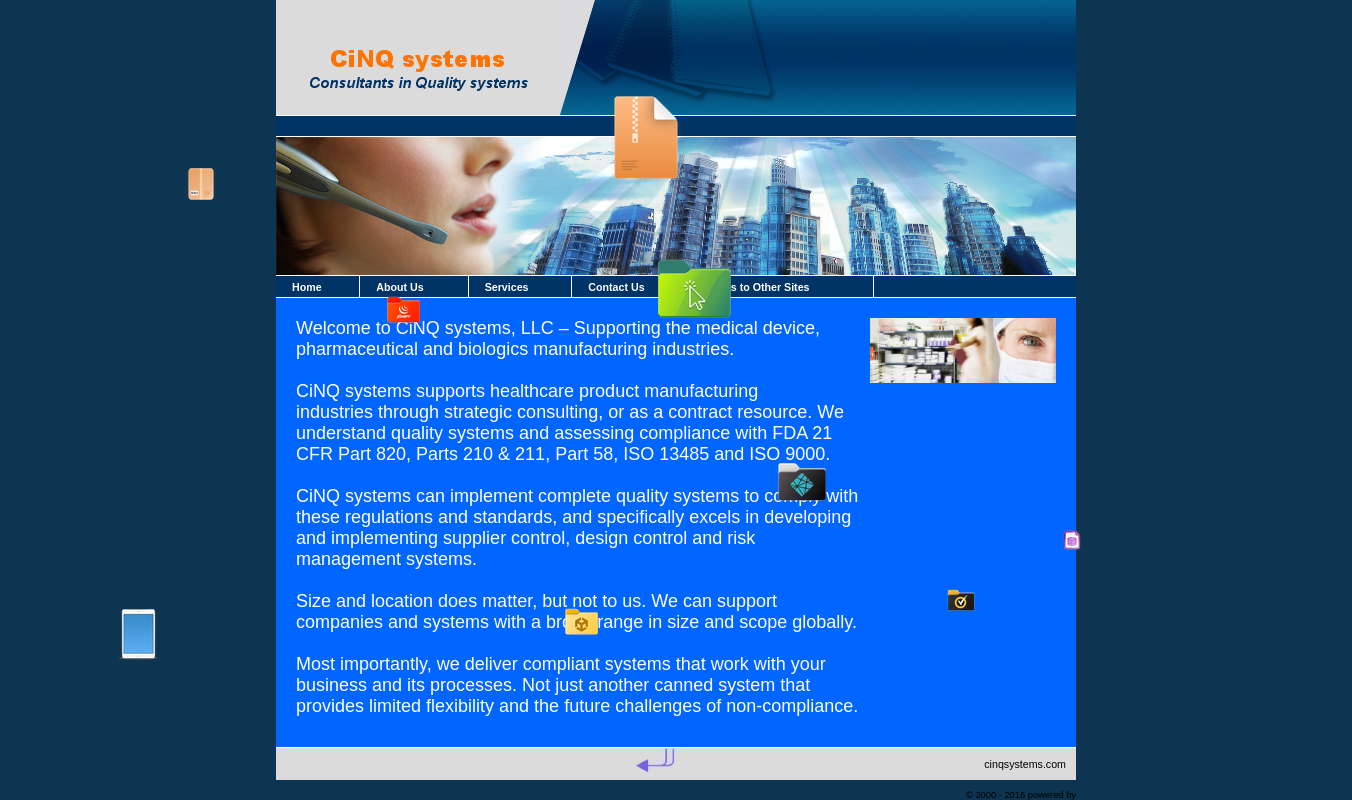  Describe the element at coordinates (802, 483) in the screenshot. I see `folder containing Netlify project files` at that location.